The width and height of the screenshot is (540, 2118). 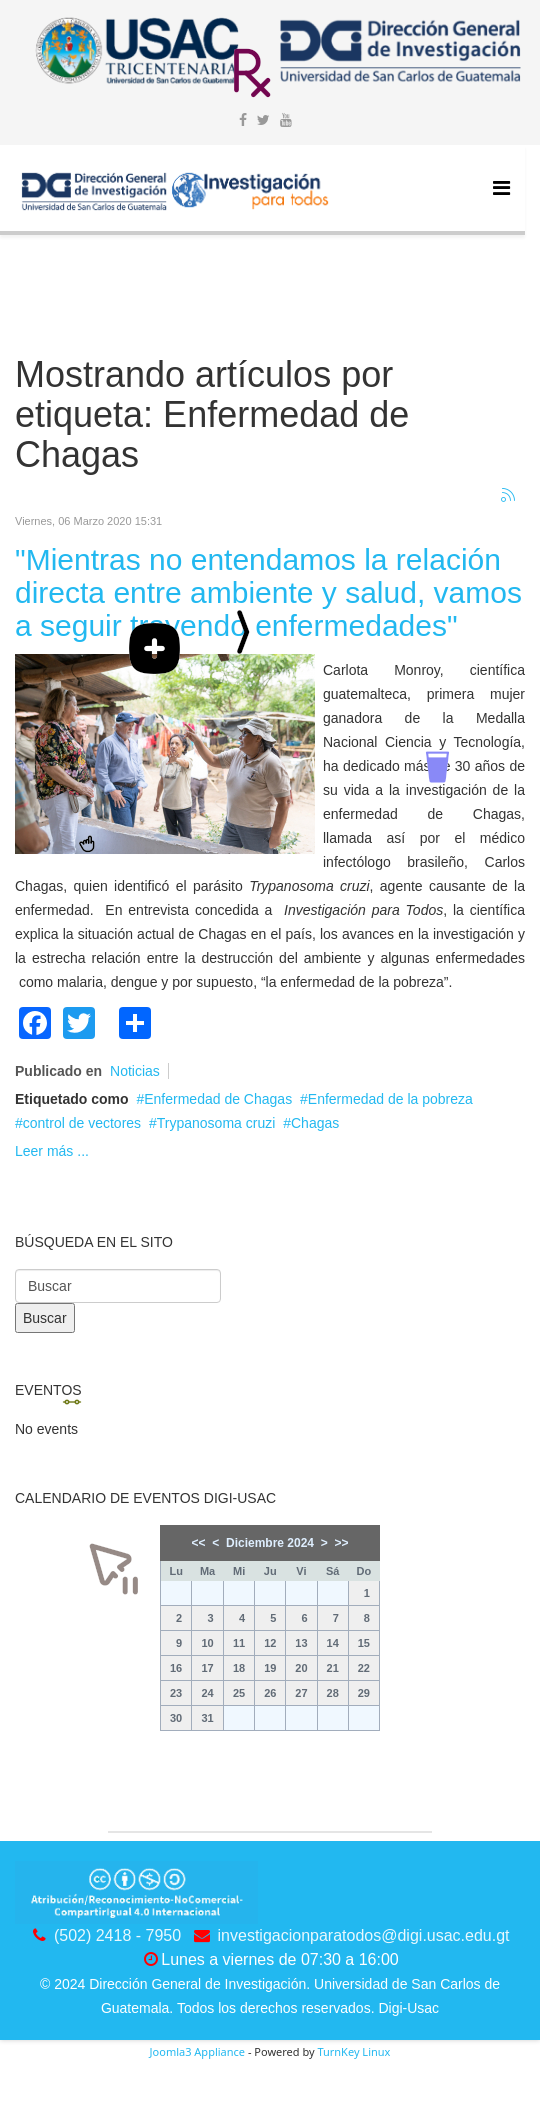 I want to click on browse bars or pubs nearby, so click(x=437, y=766).